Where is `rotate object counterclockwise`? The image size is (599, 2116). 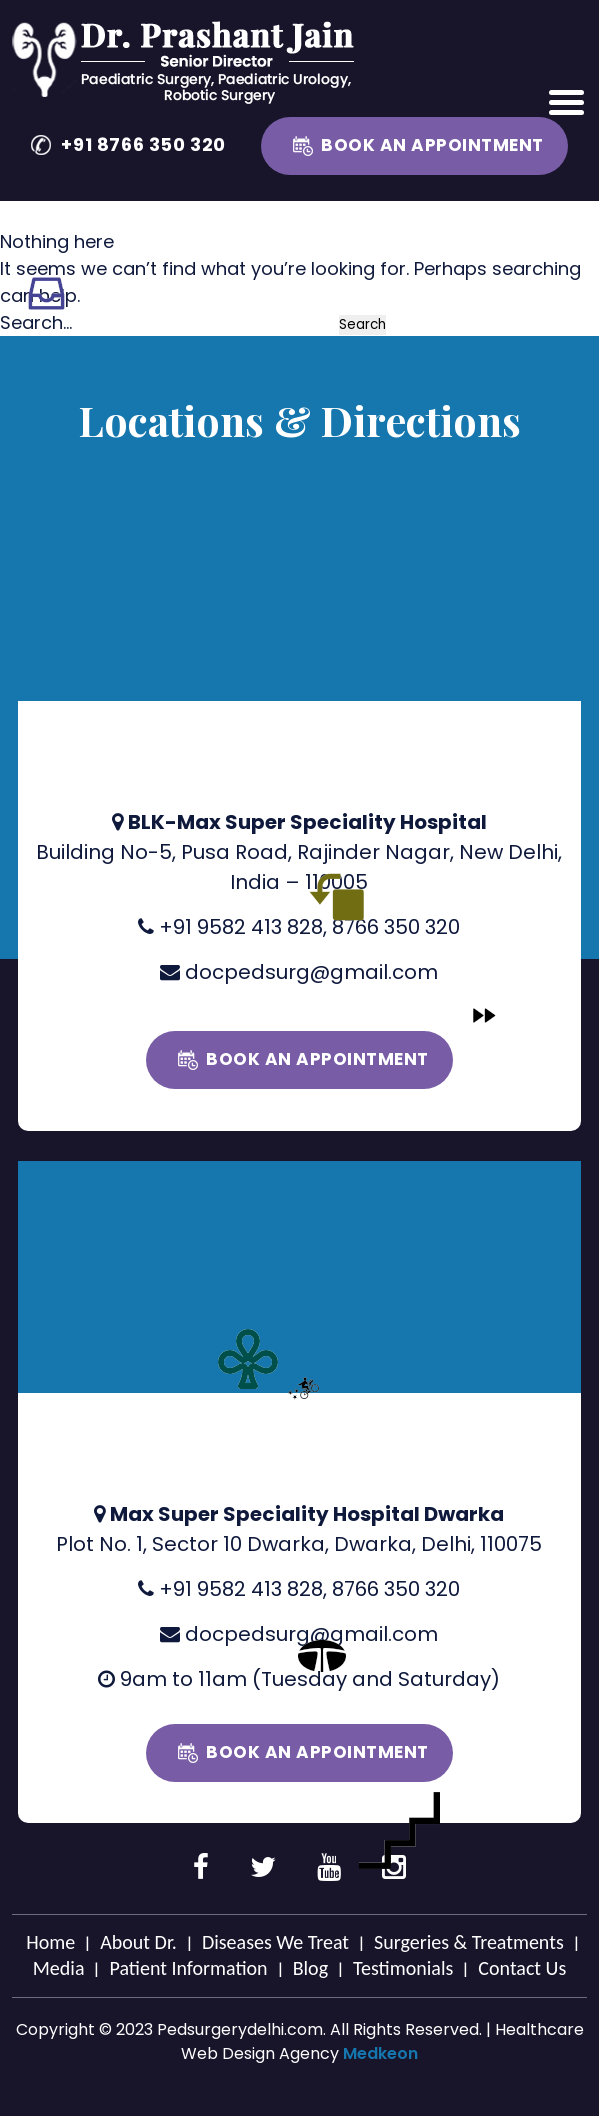
rotate object counterclockwise is located at coordinates (338, 897).